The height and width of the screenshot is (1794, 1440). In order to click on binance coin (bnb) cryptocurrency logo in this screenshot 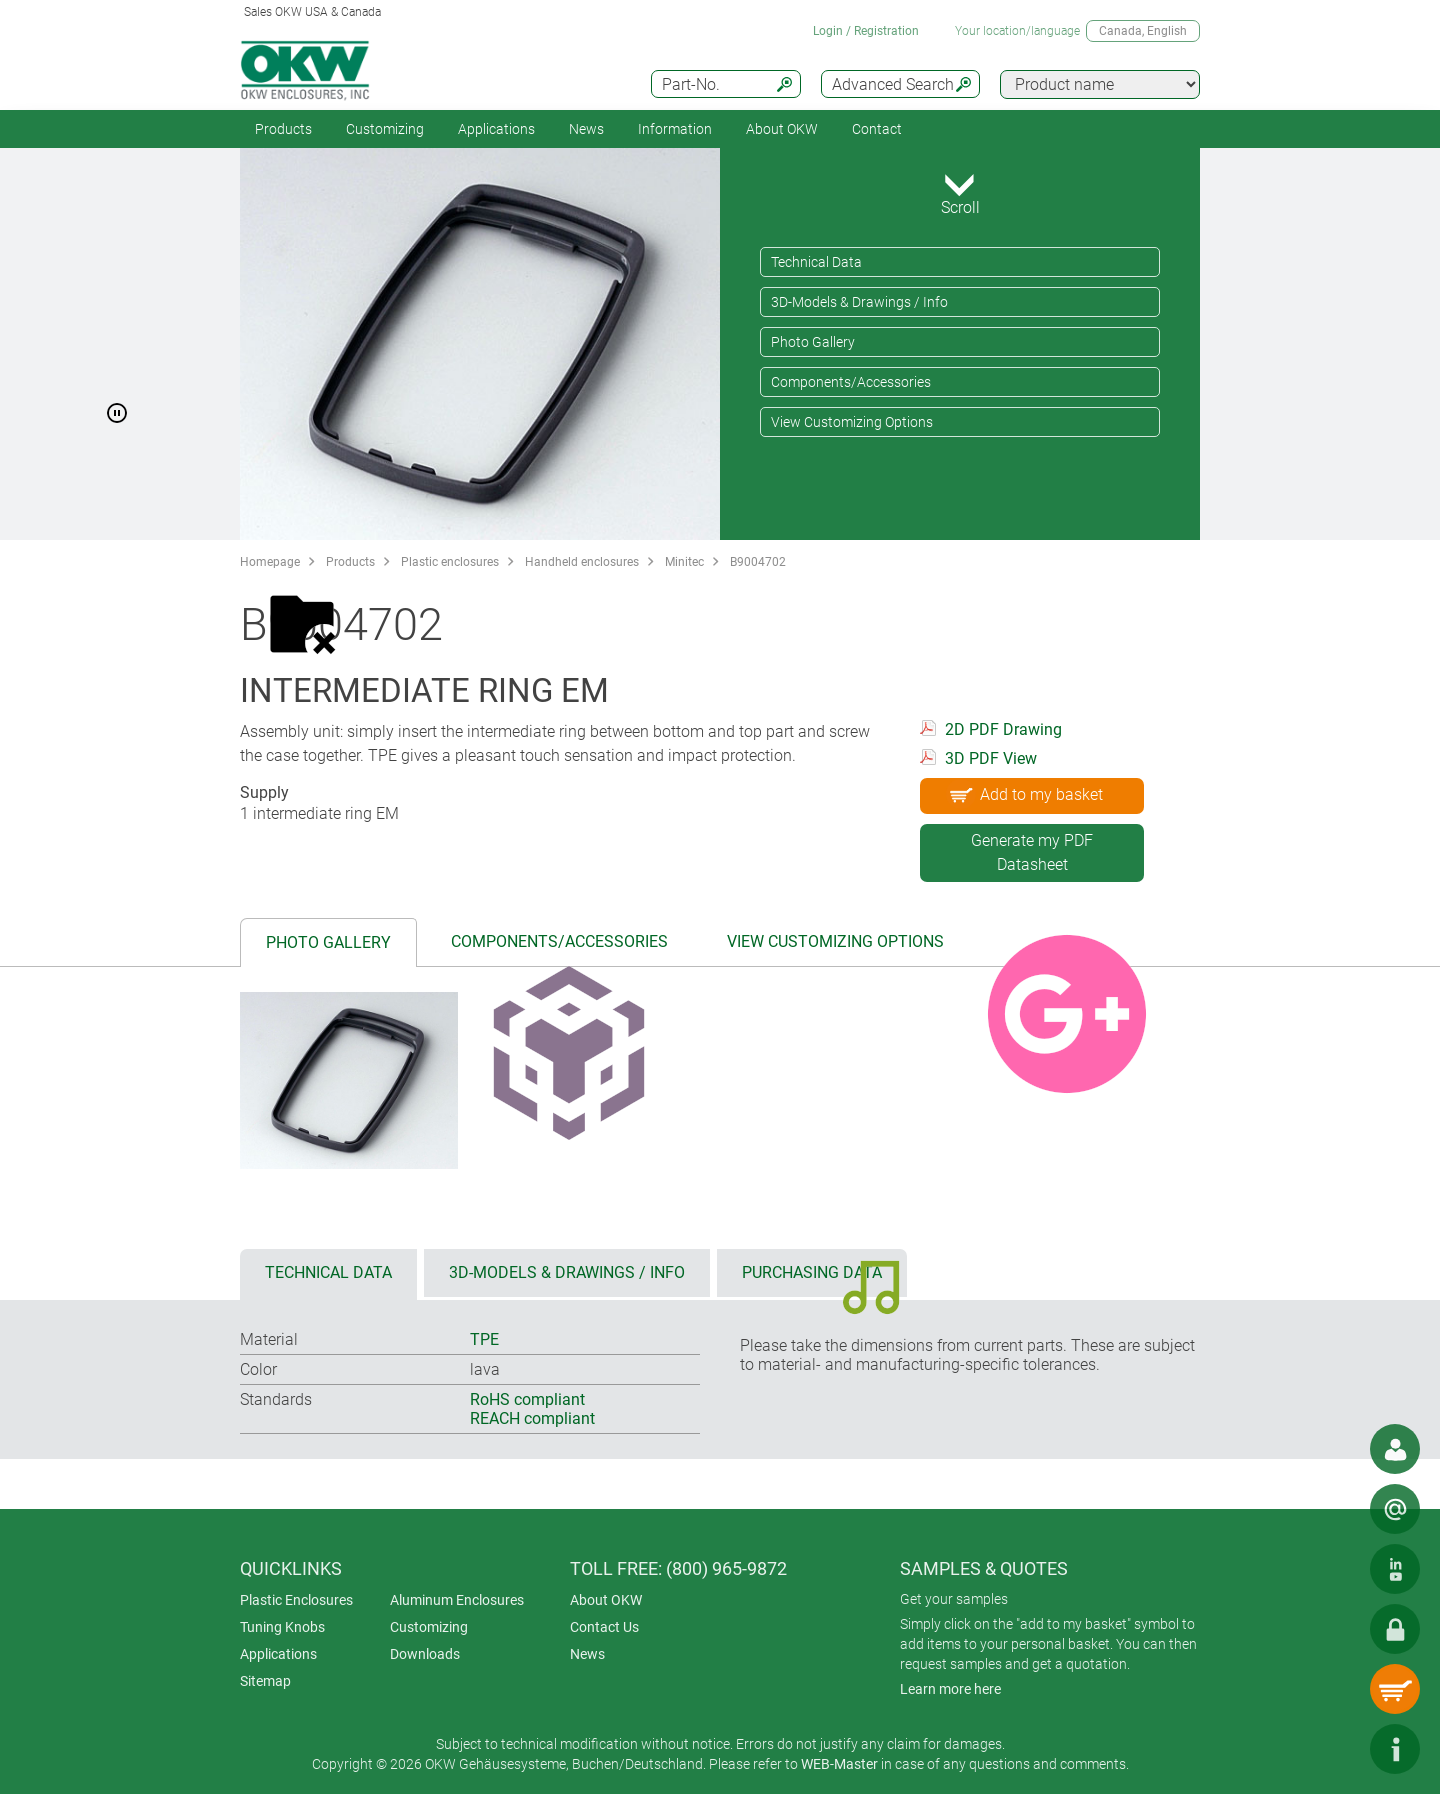, I will do `click(569, 1053)`.